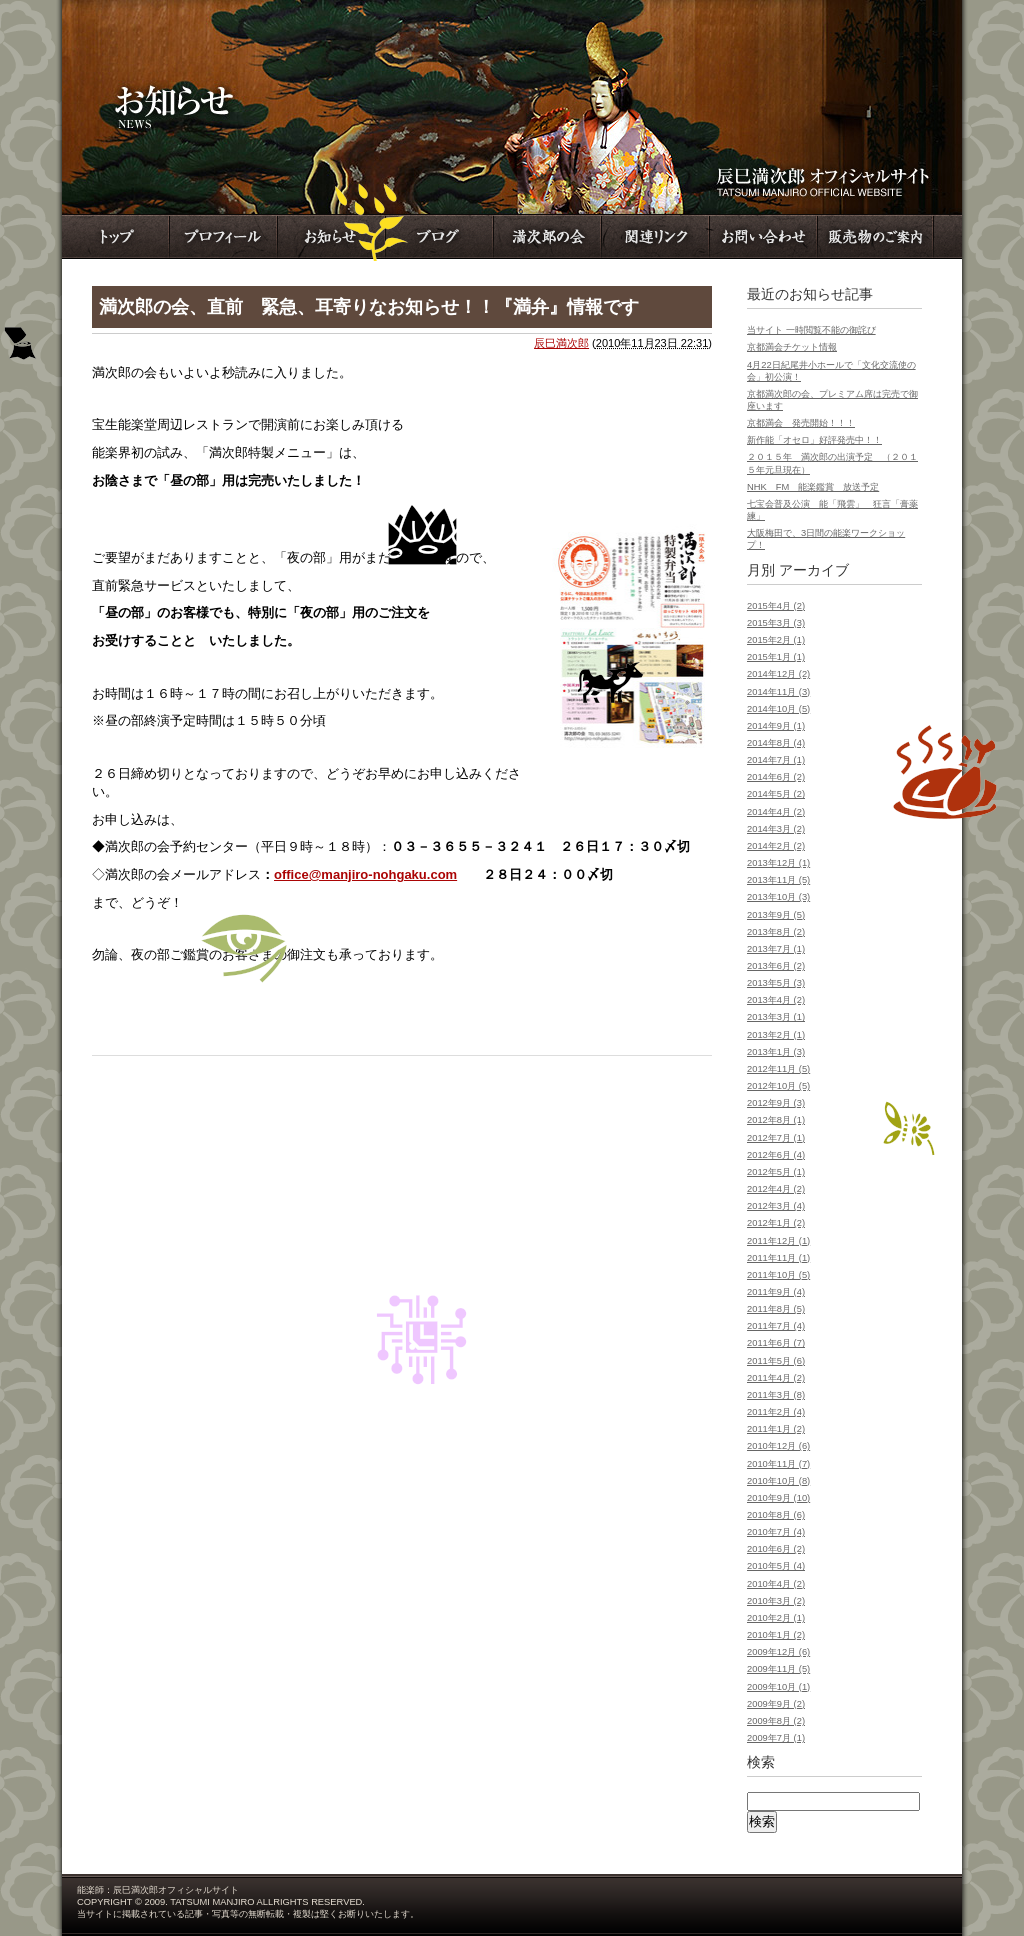  What do you see at coordinates (421, 1339) in the screenshot?
I see `view system or device specifications` at bounding box center [421, 1339].